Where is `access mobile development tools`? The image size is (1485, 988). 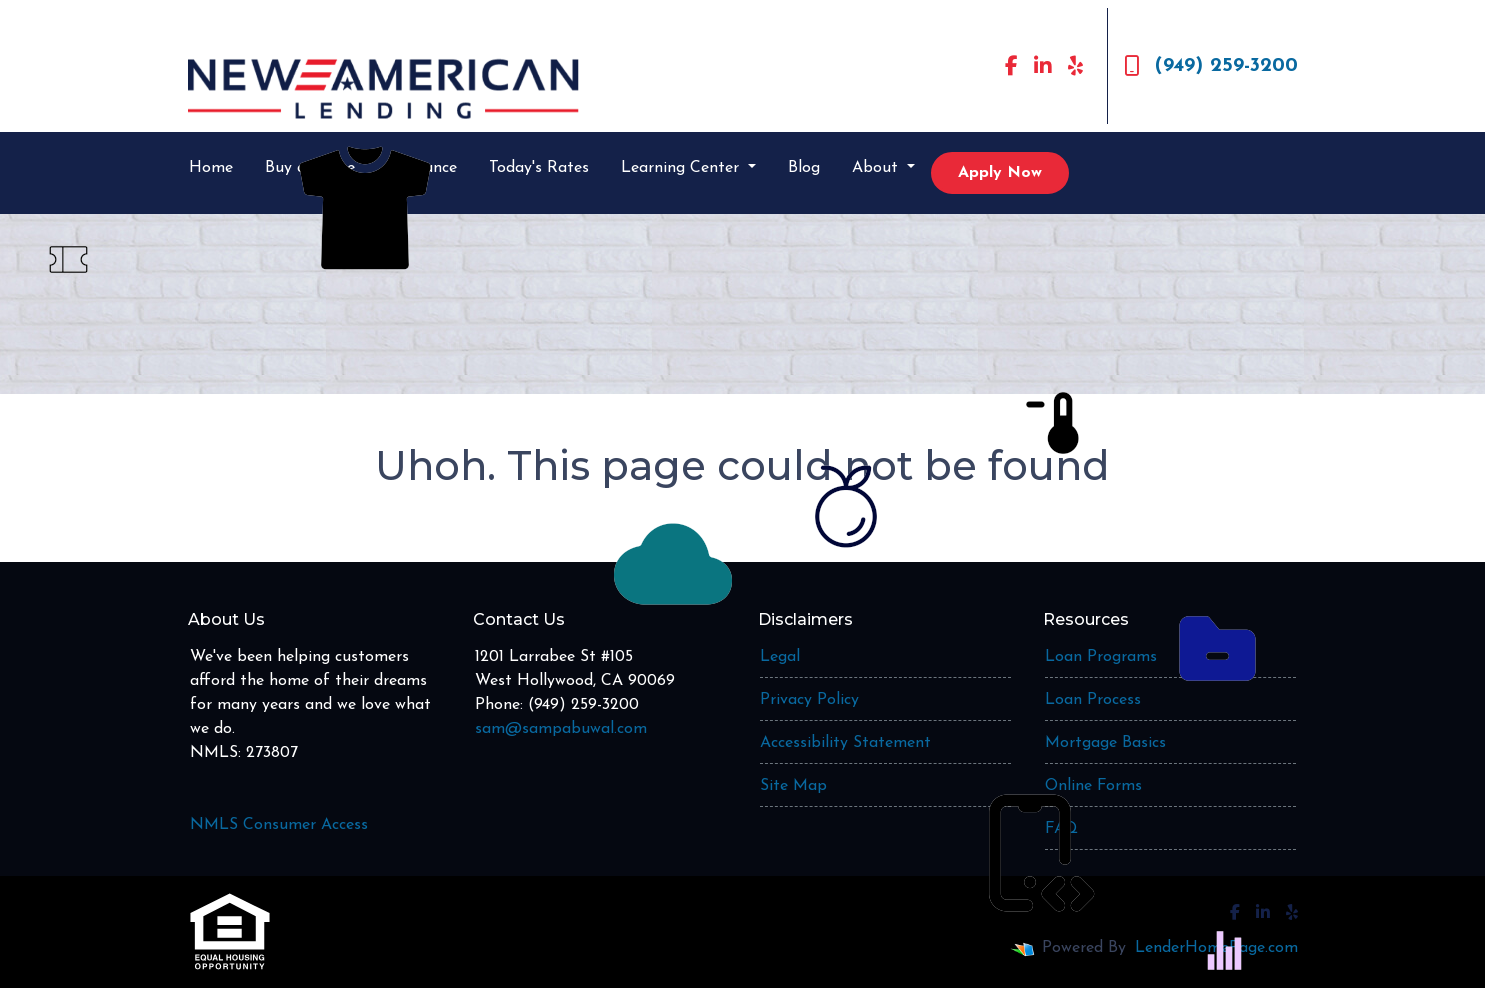 access mobile development tools is located at coordinates (1030, 853).